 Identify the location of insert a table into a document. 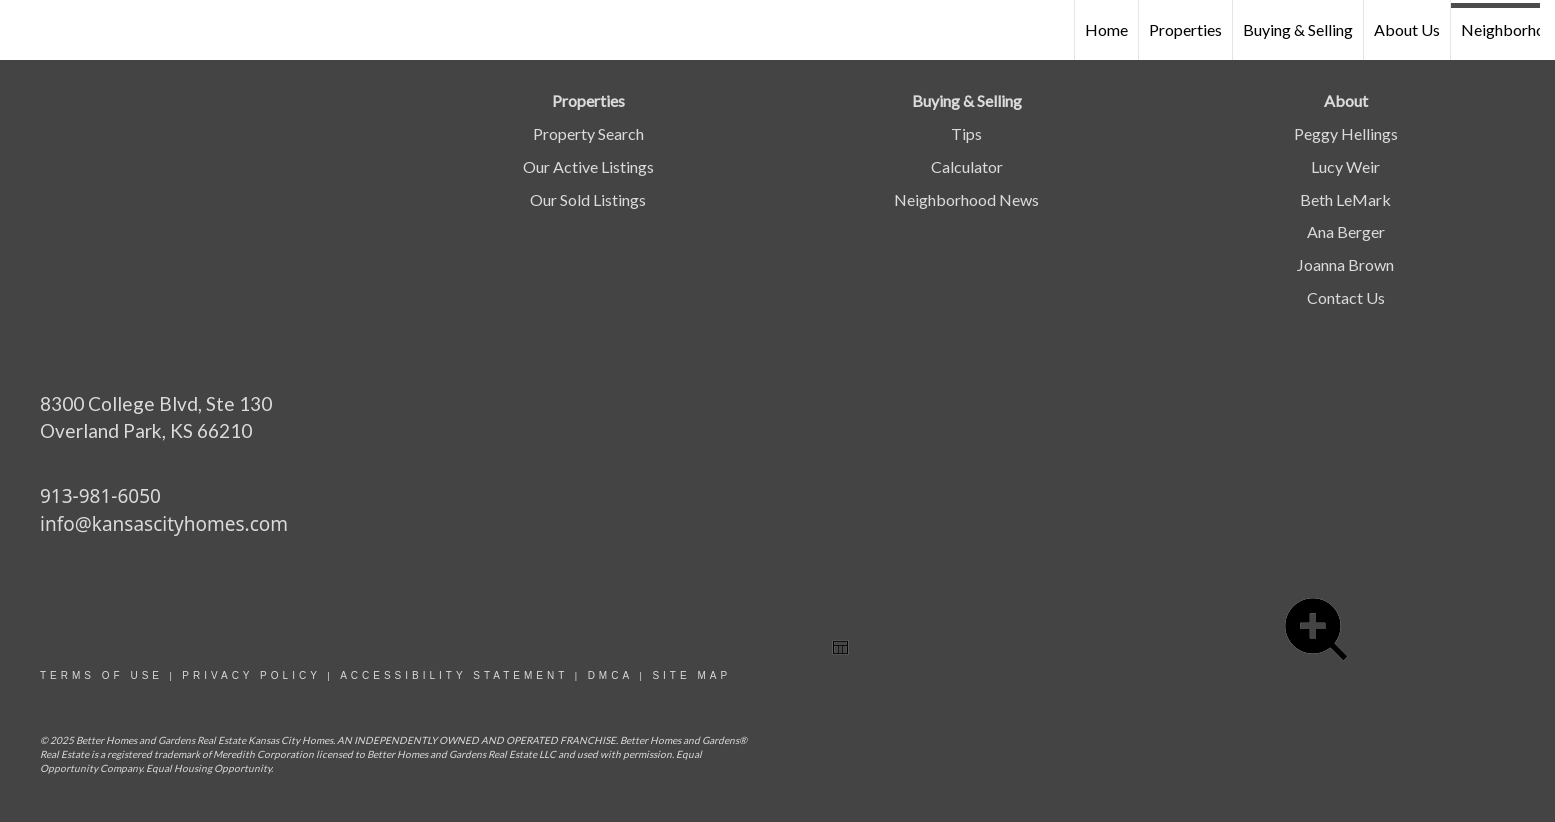
(840, 647).